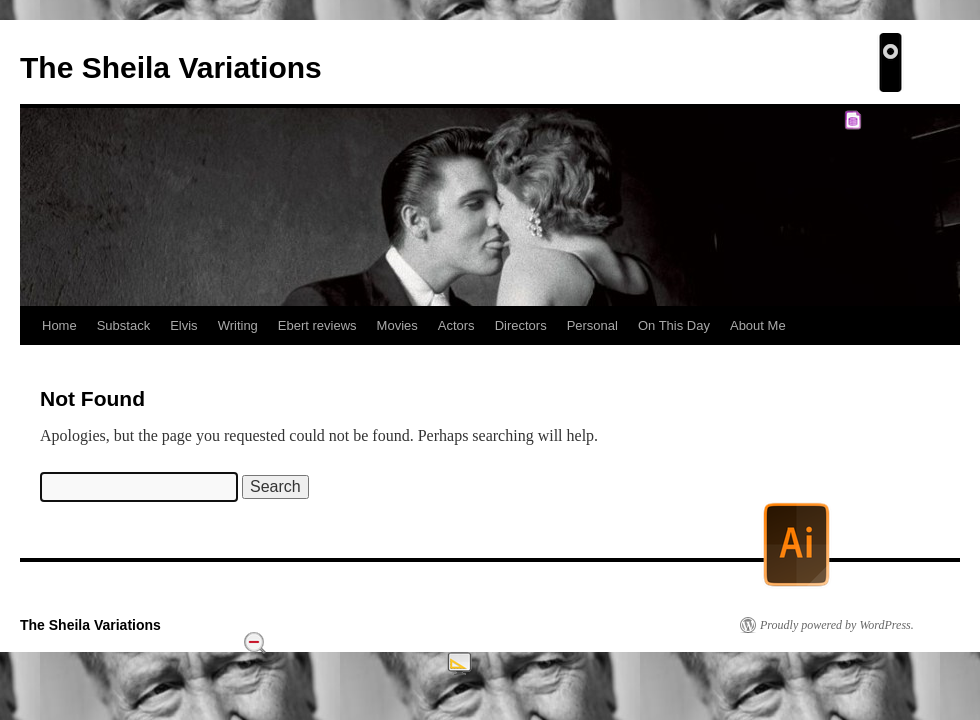 The height and width of the screenshot is (720, 980). Describe the element at coordinates (890, 62) in the screenshot. I see `view connected iPod Shuffle in sidebar` at that location.